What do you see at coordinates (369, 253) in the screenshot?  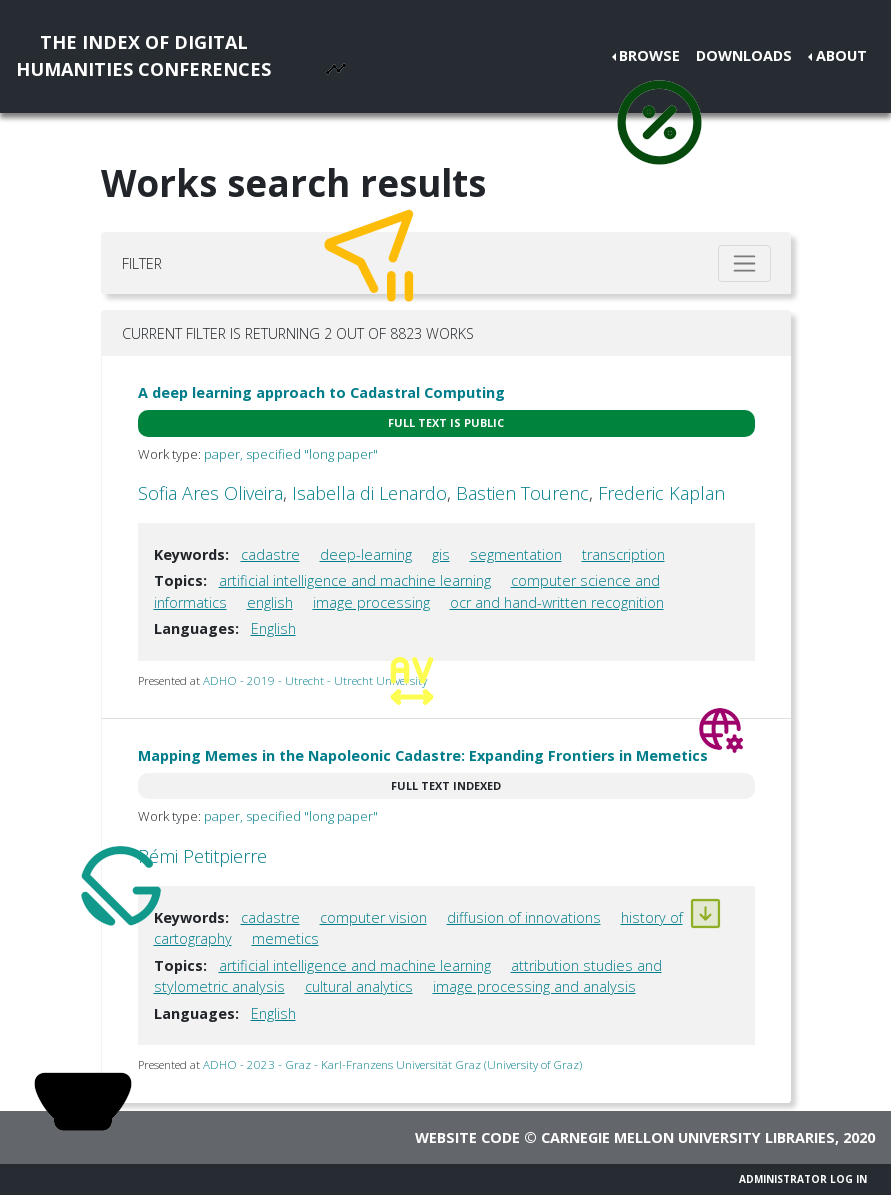 I see `pause location sharing` at bounding box center [369, 253].